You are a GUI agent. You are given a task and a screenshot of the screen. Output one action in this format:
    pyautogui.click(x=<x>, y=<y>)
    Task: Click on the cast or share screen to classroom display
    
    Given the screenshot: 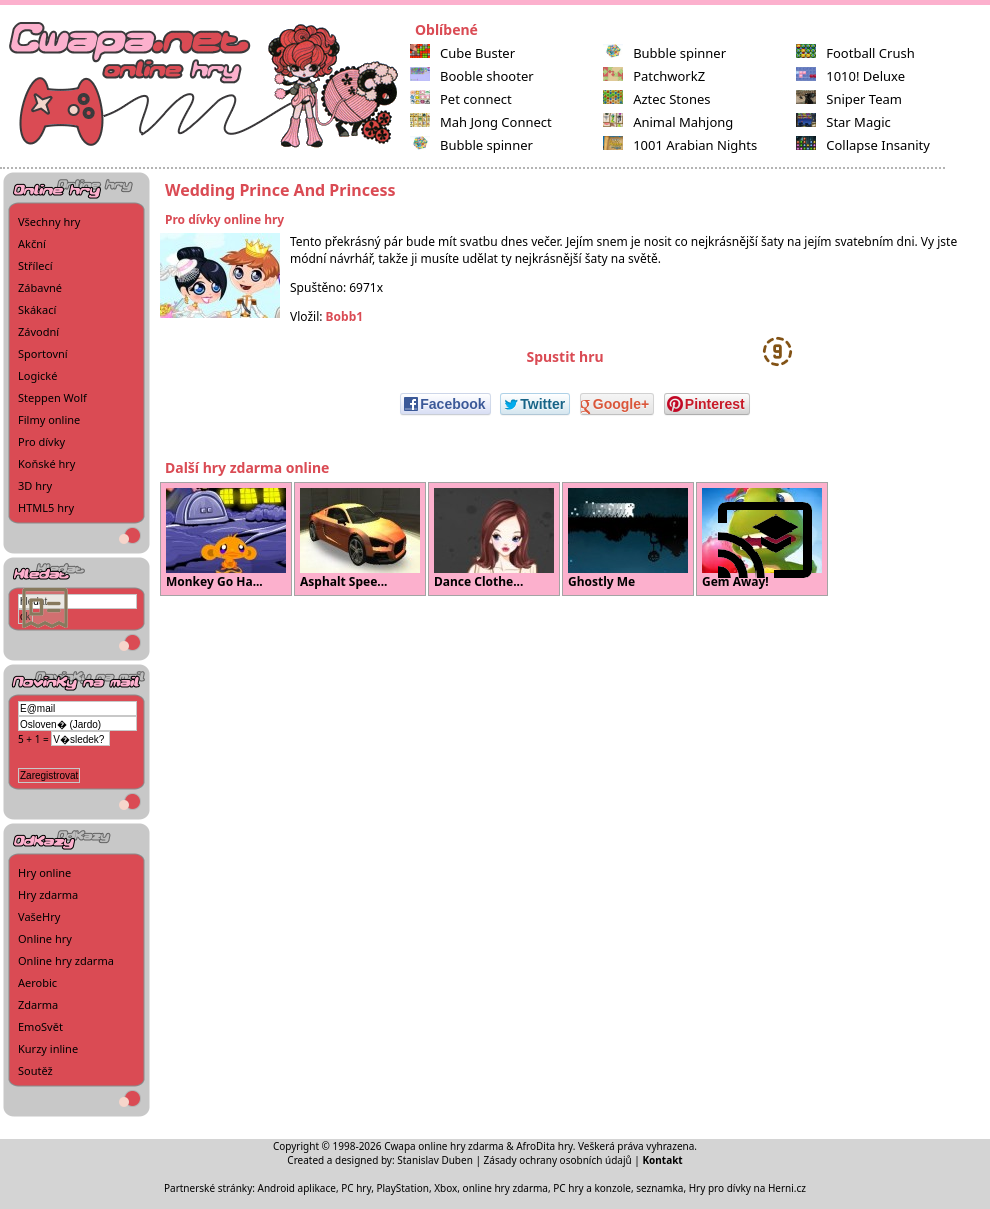 What is the action you would take?
    pyautogui.click(x=765, y=540)
    